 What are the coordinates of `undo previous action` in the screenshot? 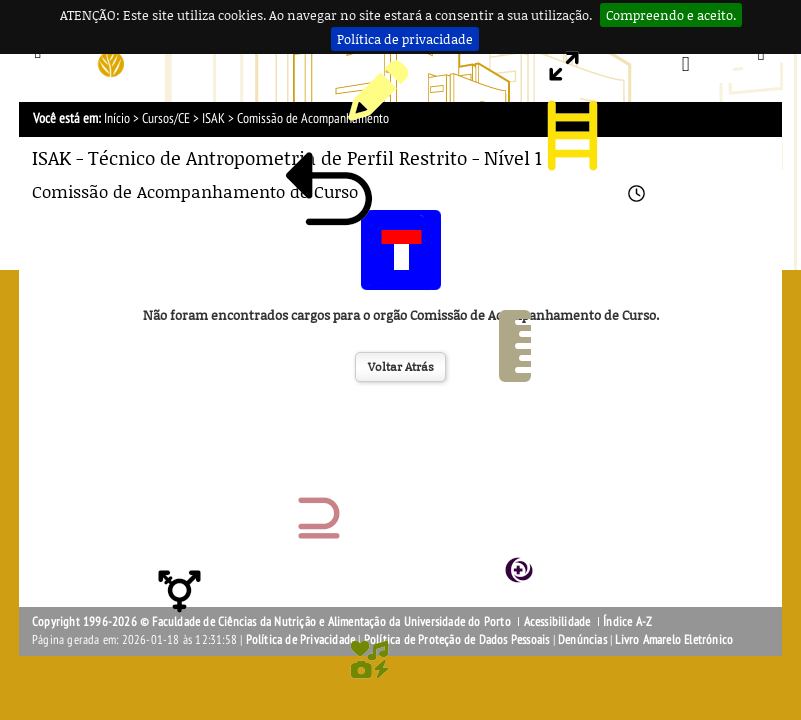 It's located at (329, 192).